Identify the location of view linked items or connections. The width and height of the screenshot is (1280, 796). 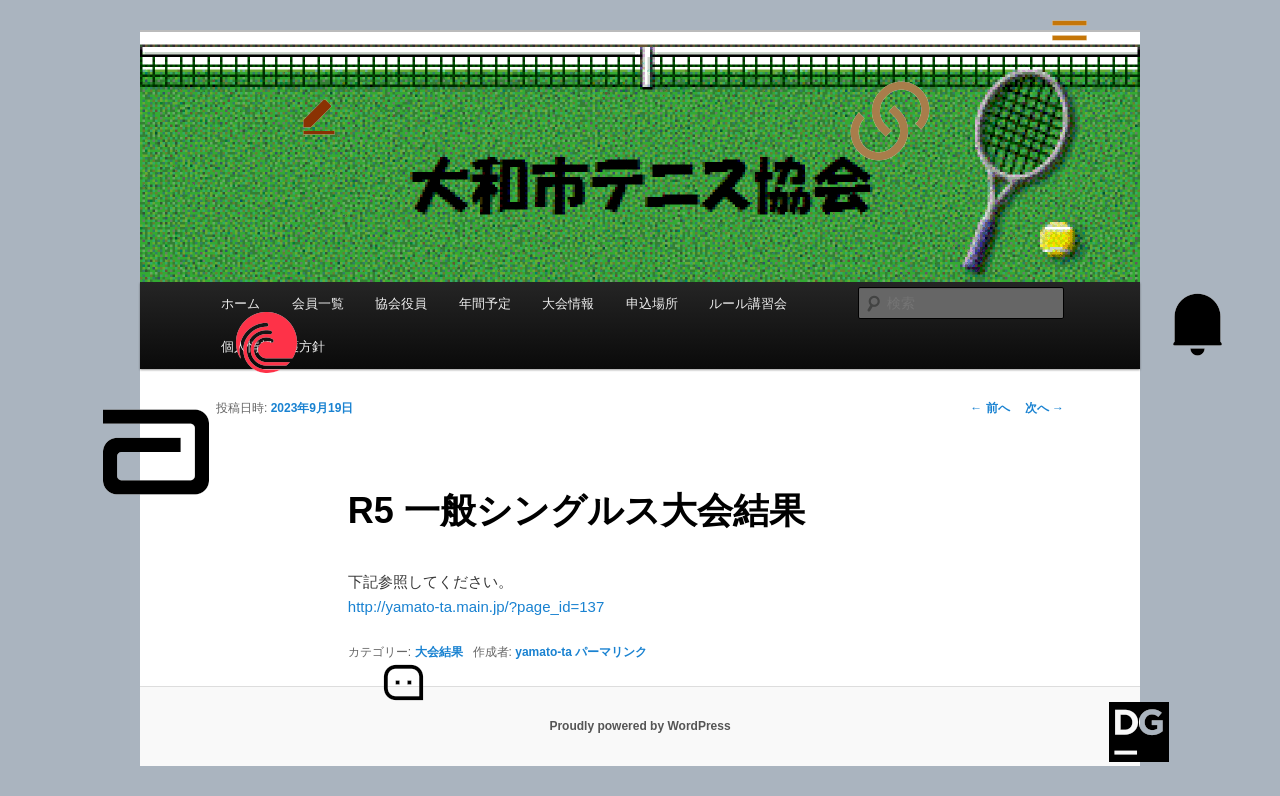
(890, 121).